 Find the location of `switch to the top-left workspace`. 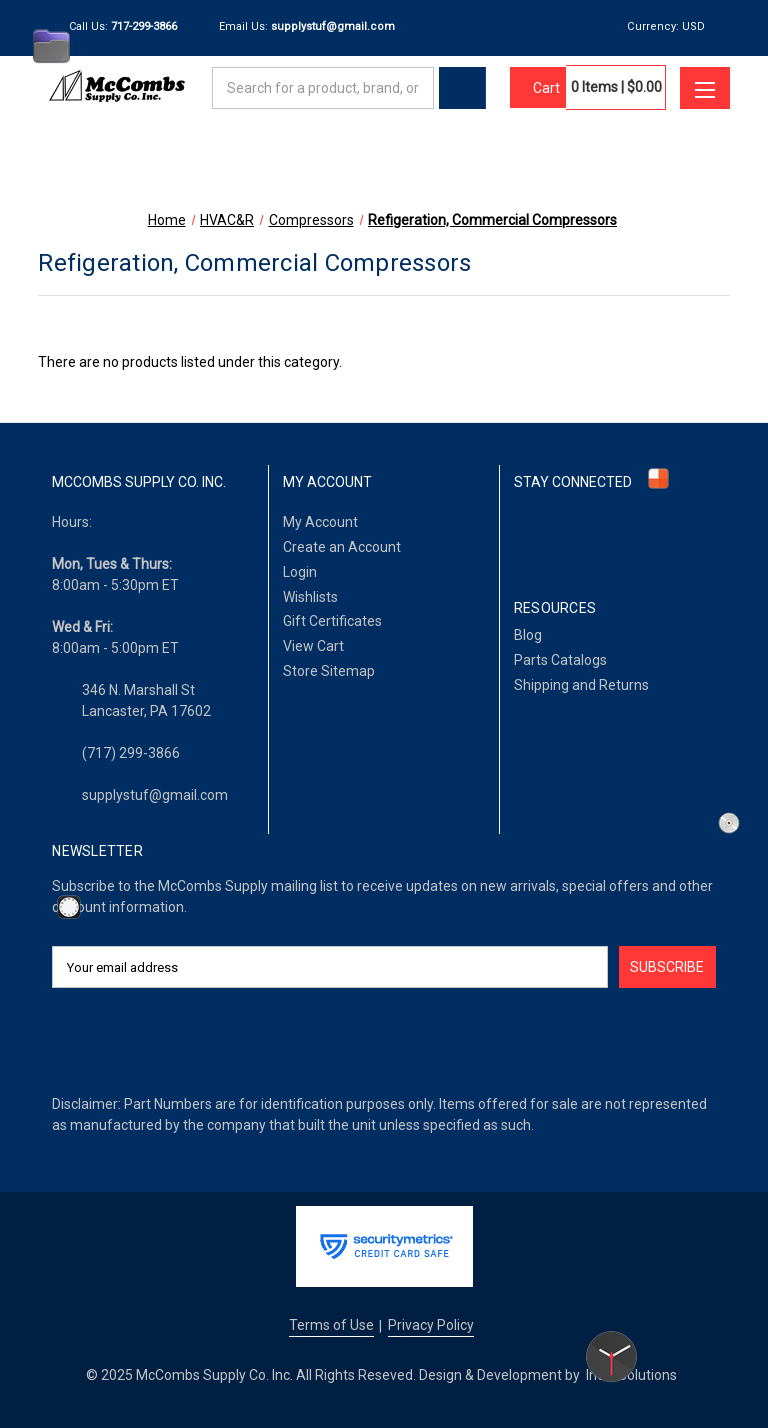

switch to the top-left workspace is located at coordinates (658, 478).